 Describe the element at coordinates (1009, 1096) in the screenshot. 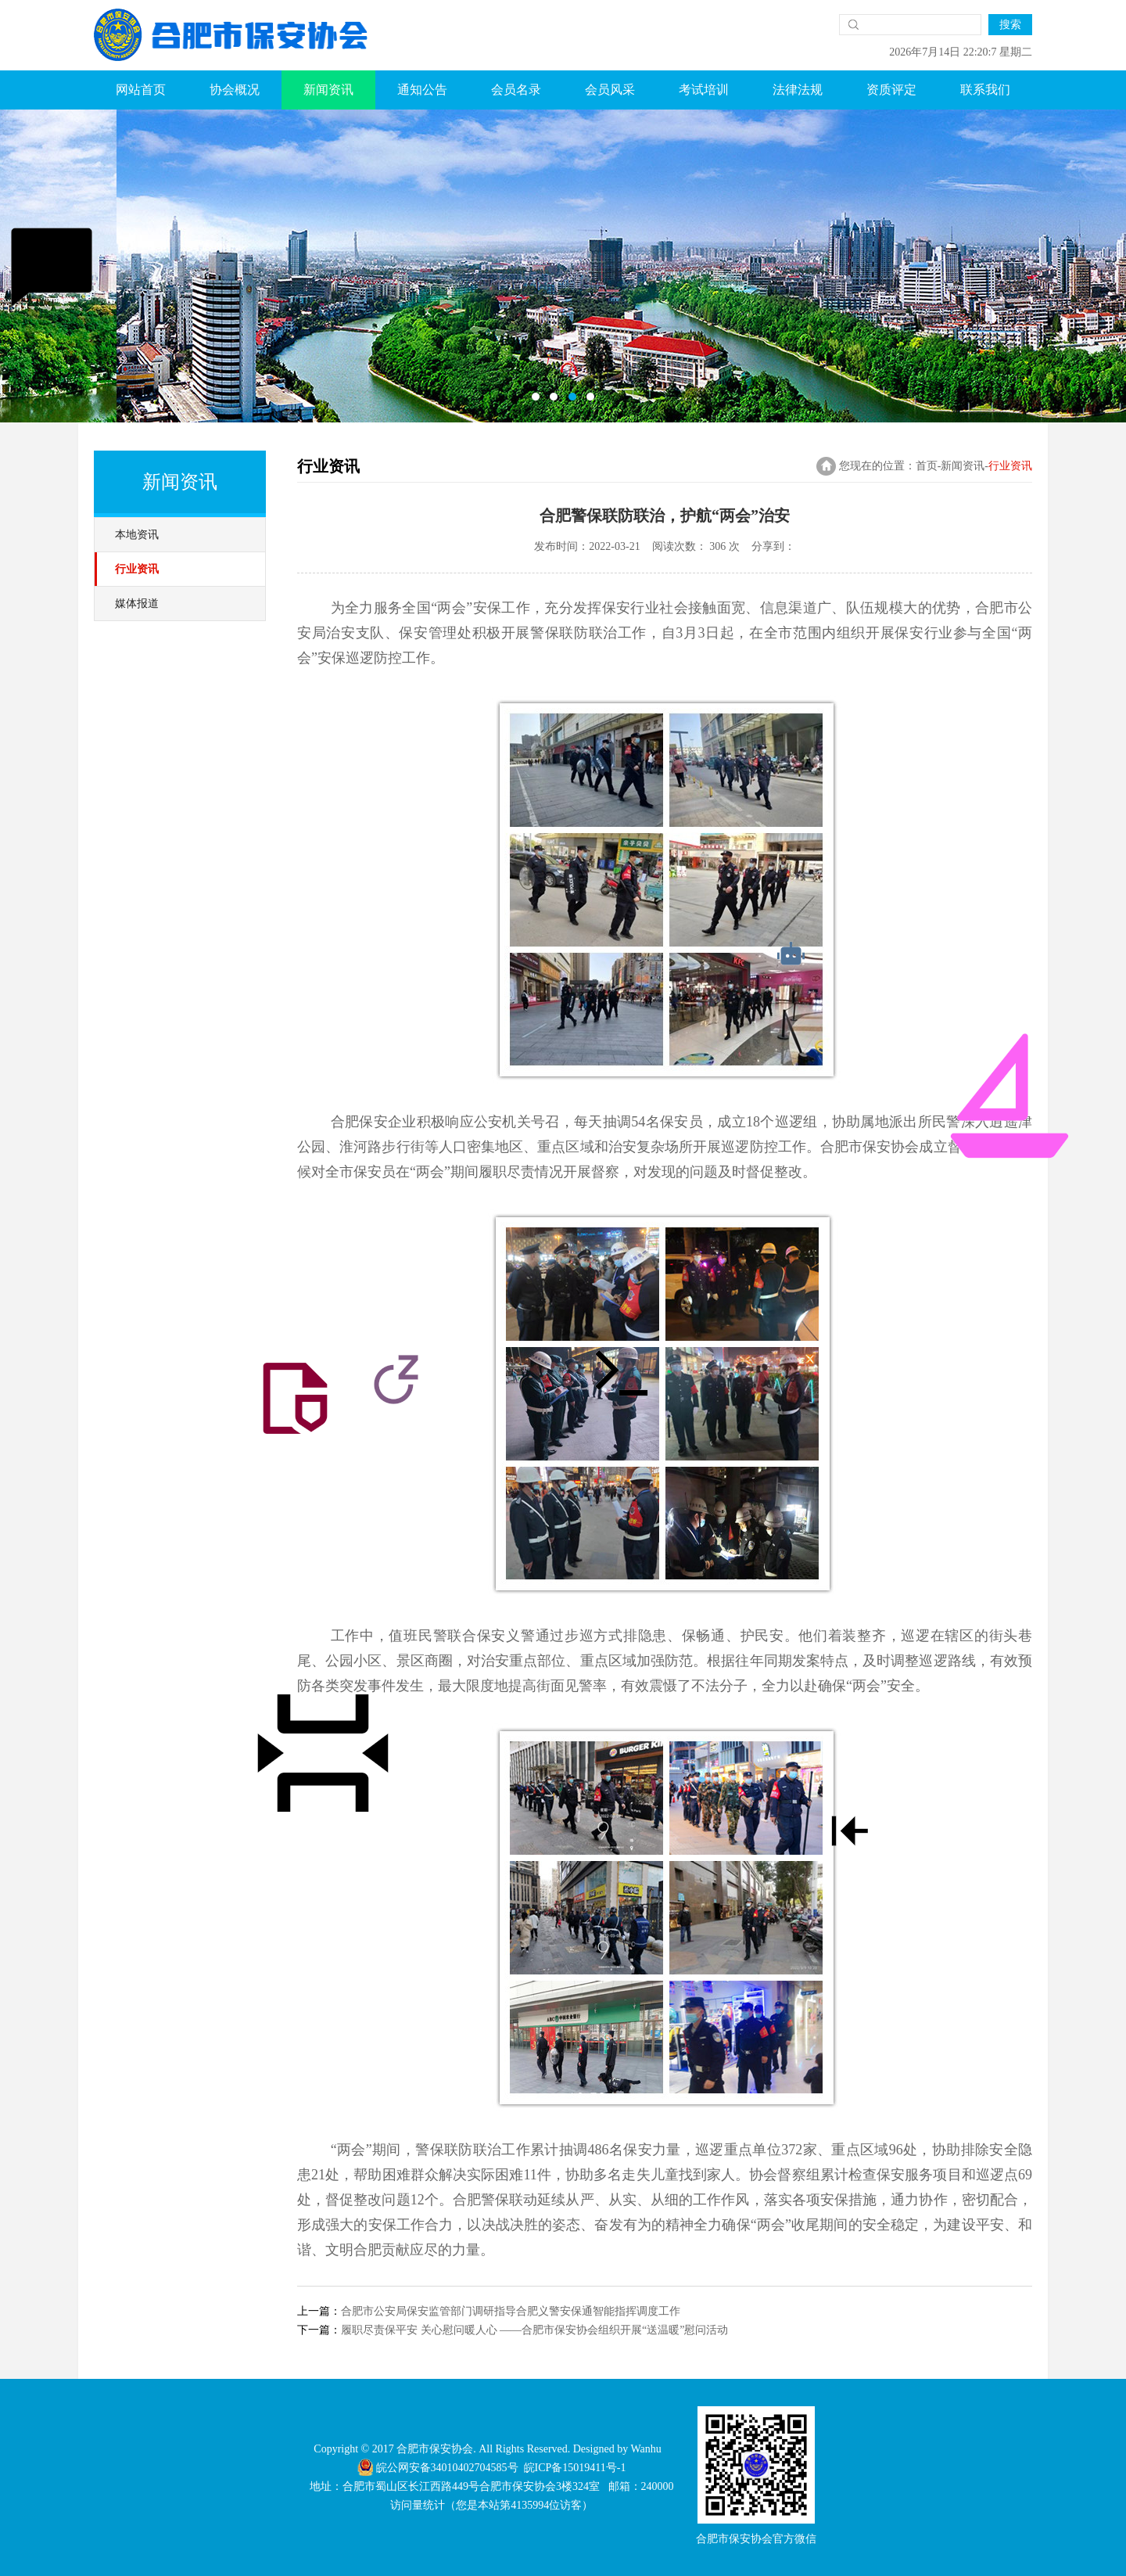

I see `navigate to sailing or boating features` at that location.